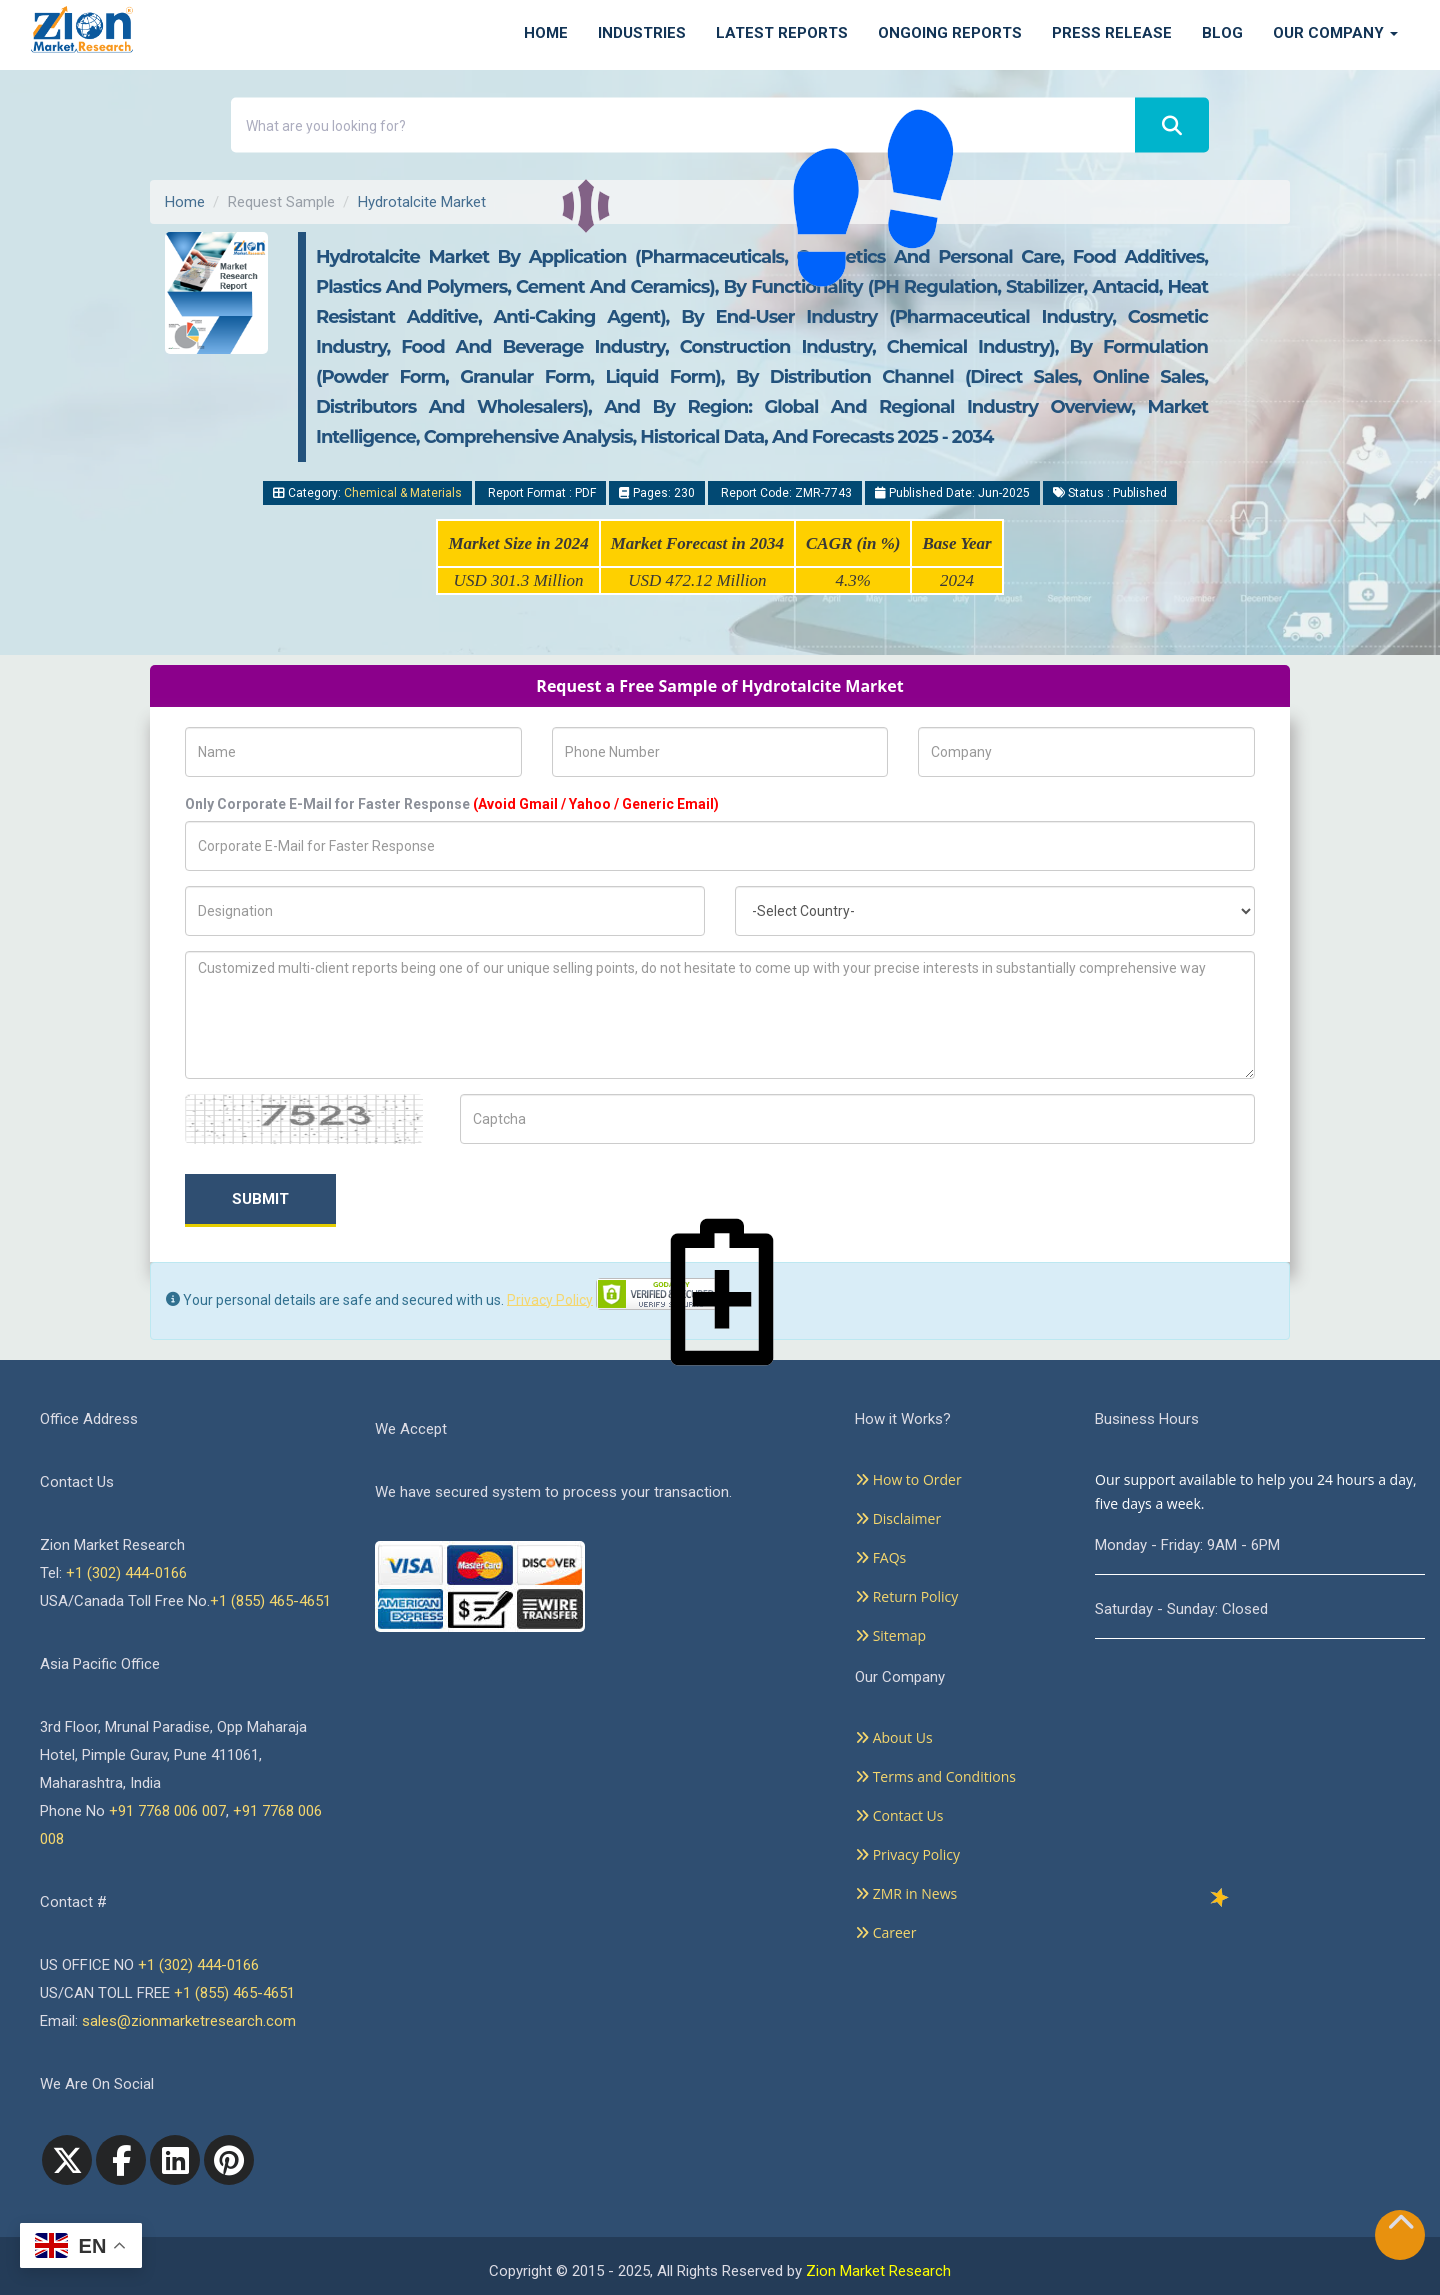  Describe the element at coordinates (867, 199) in the screenshot. I see `view your walking route or path history` at that location.